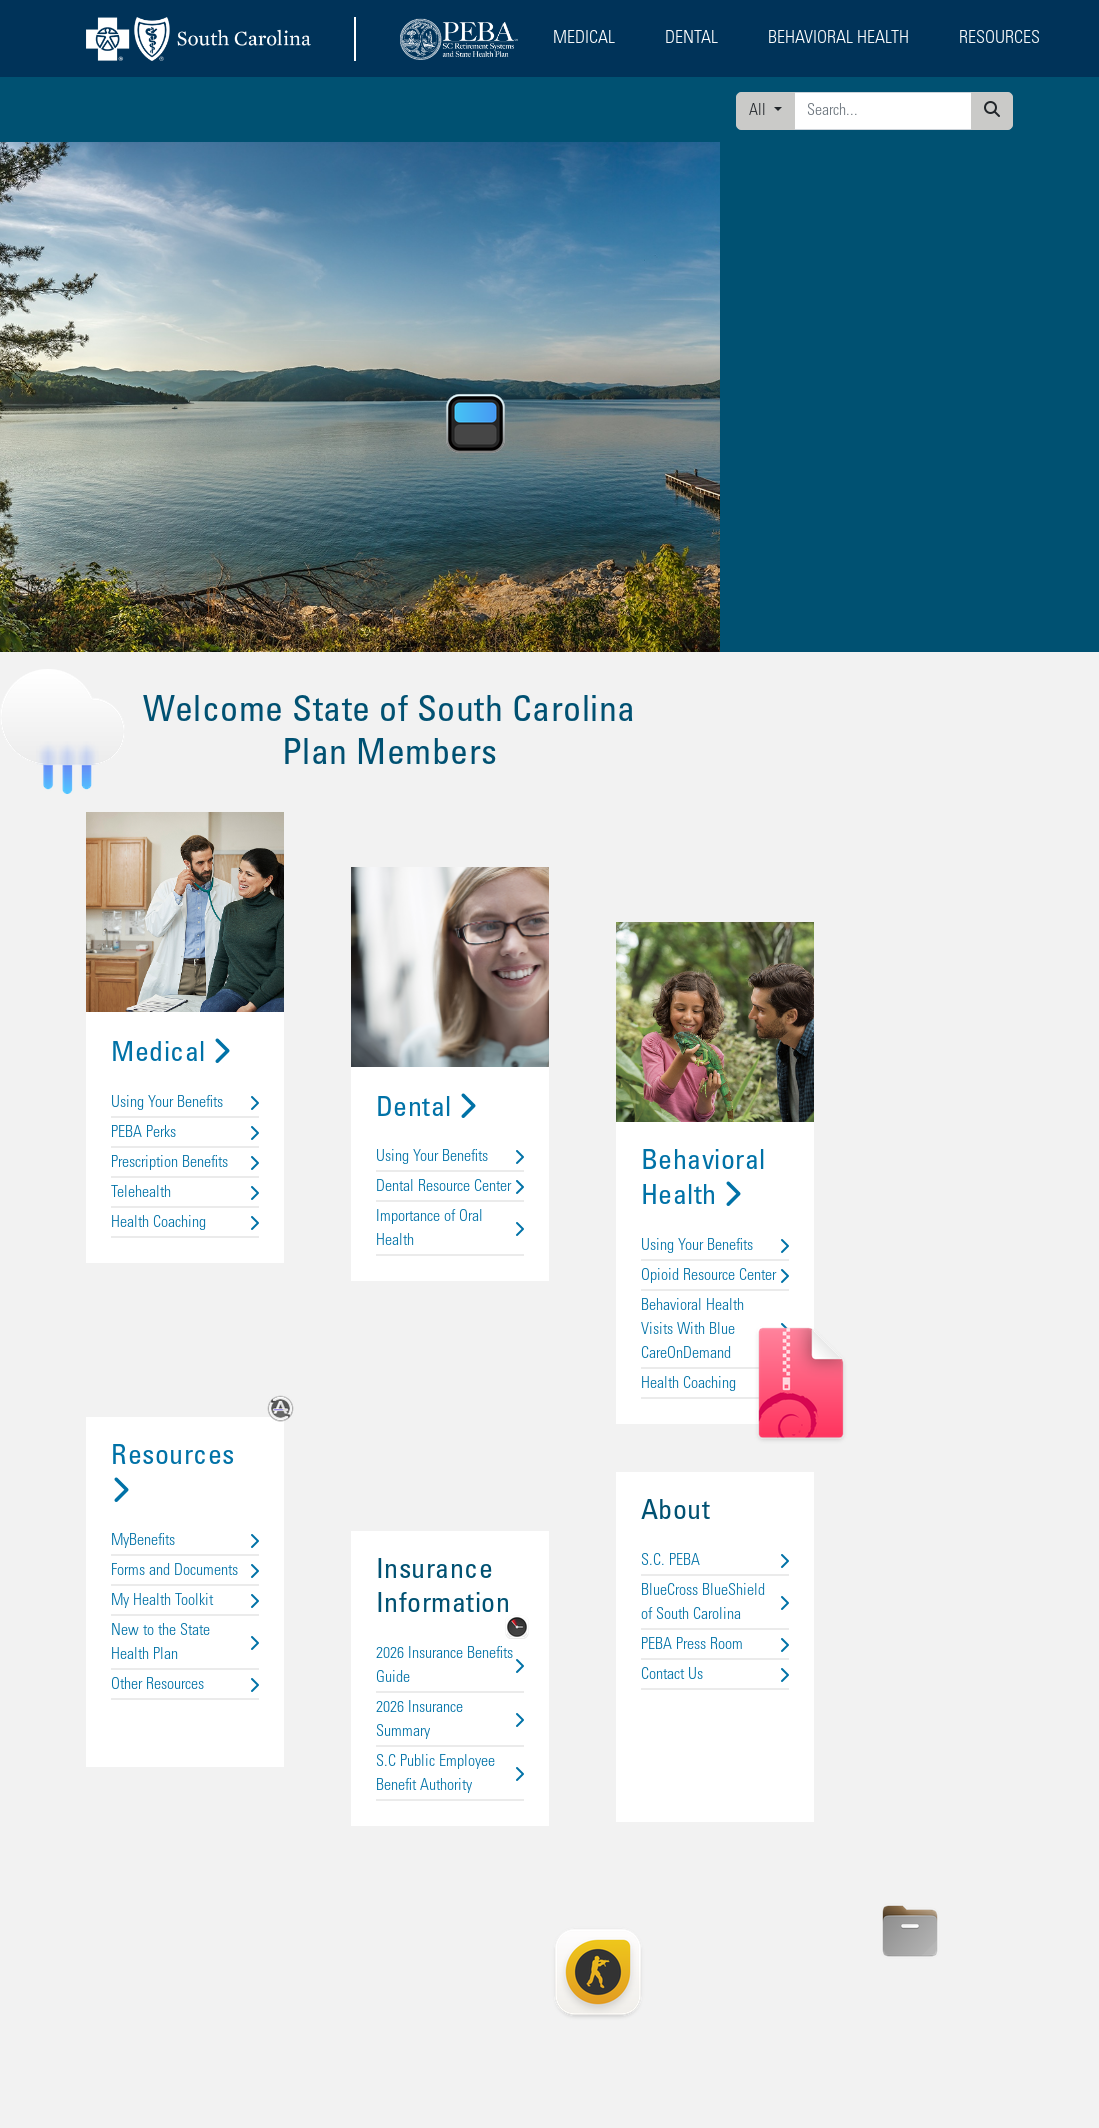 This screenshot has width=1099, height=2128. I want to click on check for and install system updates, so click(280, 1408).